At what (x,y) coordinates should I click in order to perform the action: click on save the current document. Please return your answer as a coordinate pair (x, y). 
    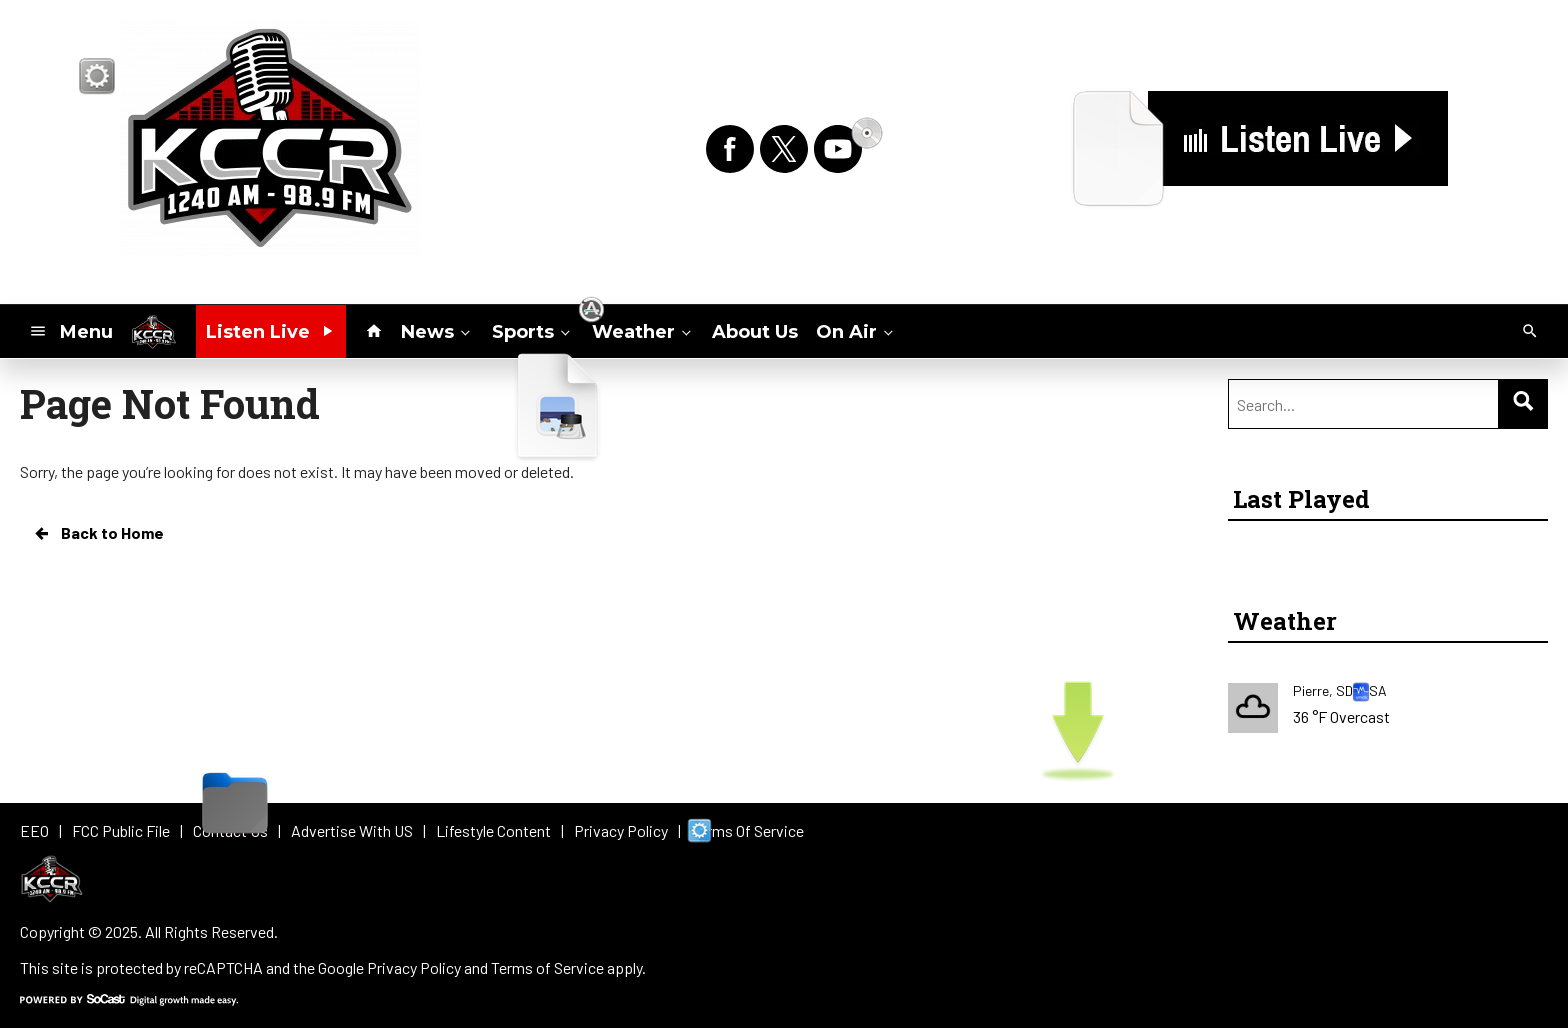
    Looking at the image, I should click on (1078, 725).